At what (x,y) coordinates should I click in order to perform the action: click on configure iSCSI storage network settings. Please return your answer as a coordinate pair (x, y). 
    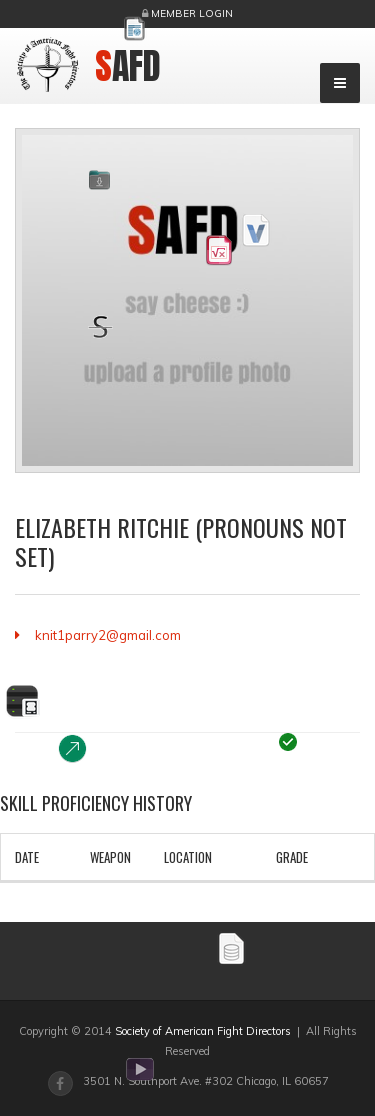
    Looking at the image, I should click on (22, 701).